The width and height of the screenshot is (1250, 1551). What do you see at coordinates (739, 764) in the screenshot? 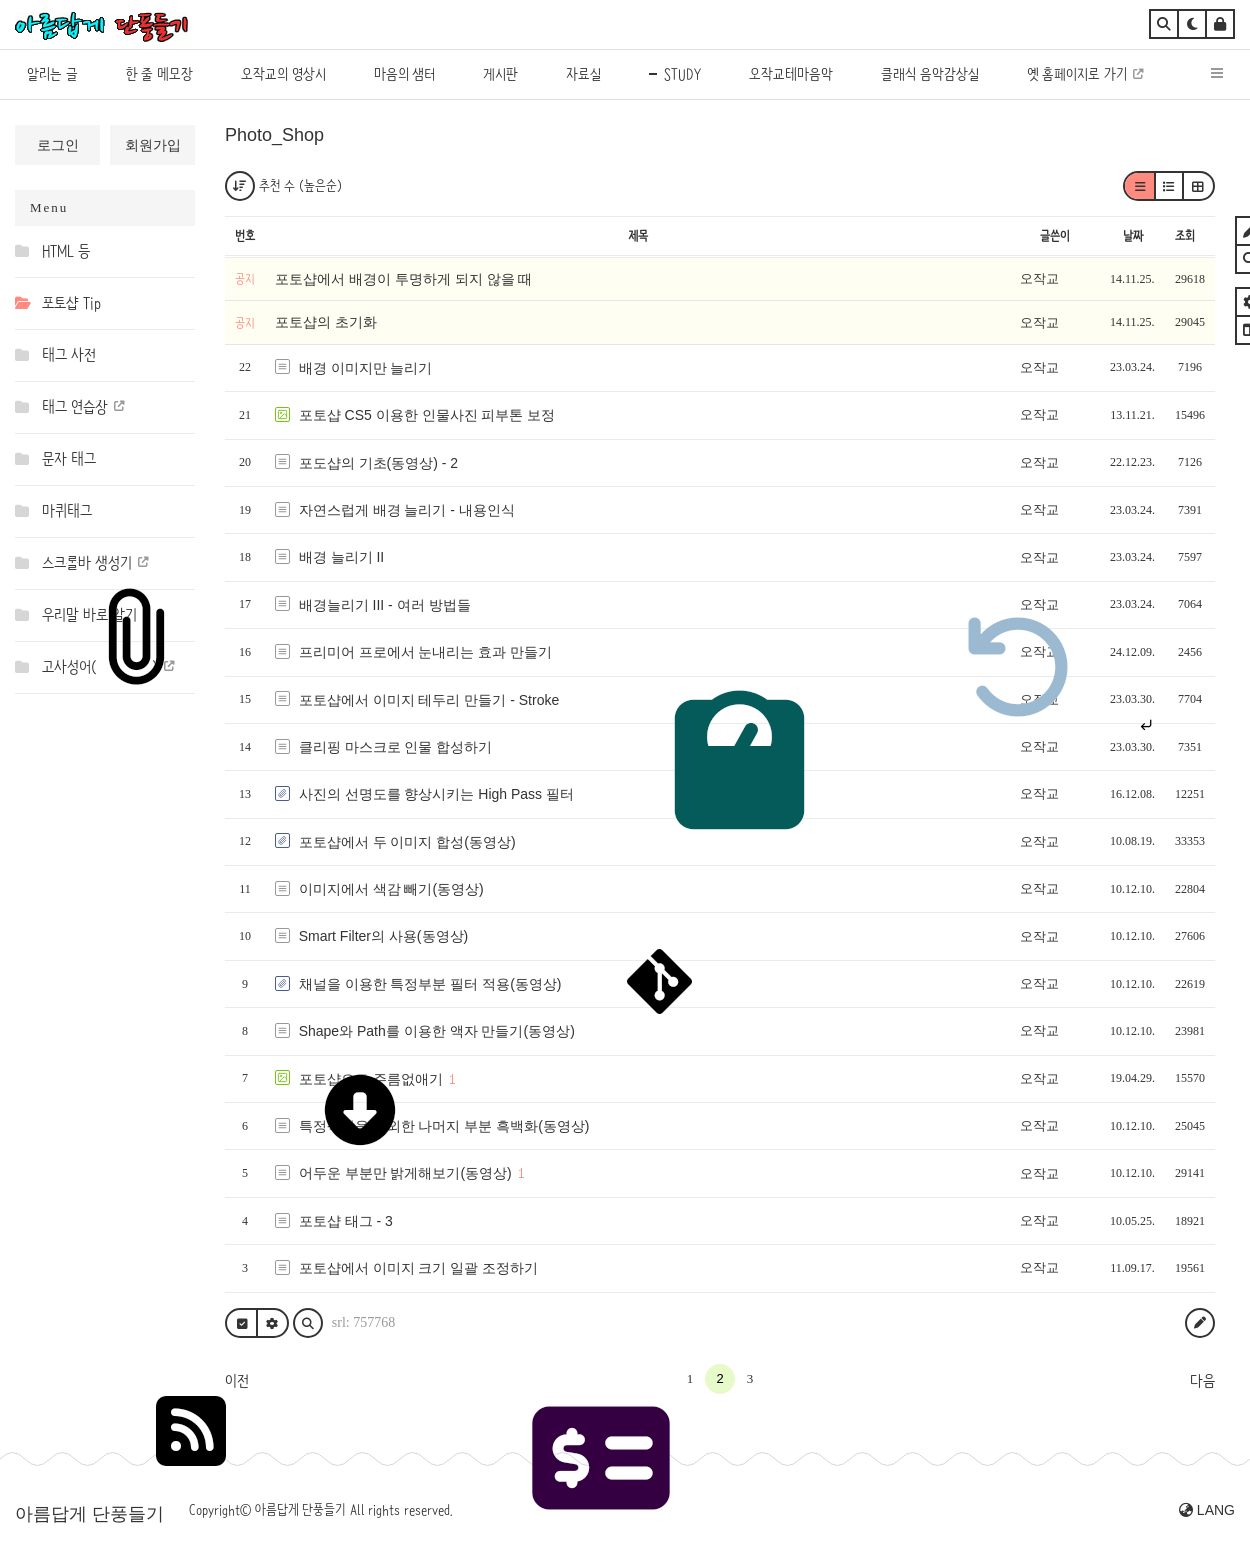
I see `view weight or mass measurement` at bounding box center [739, 764].